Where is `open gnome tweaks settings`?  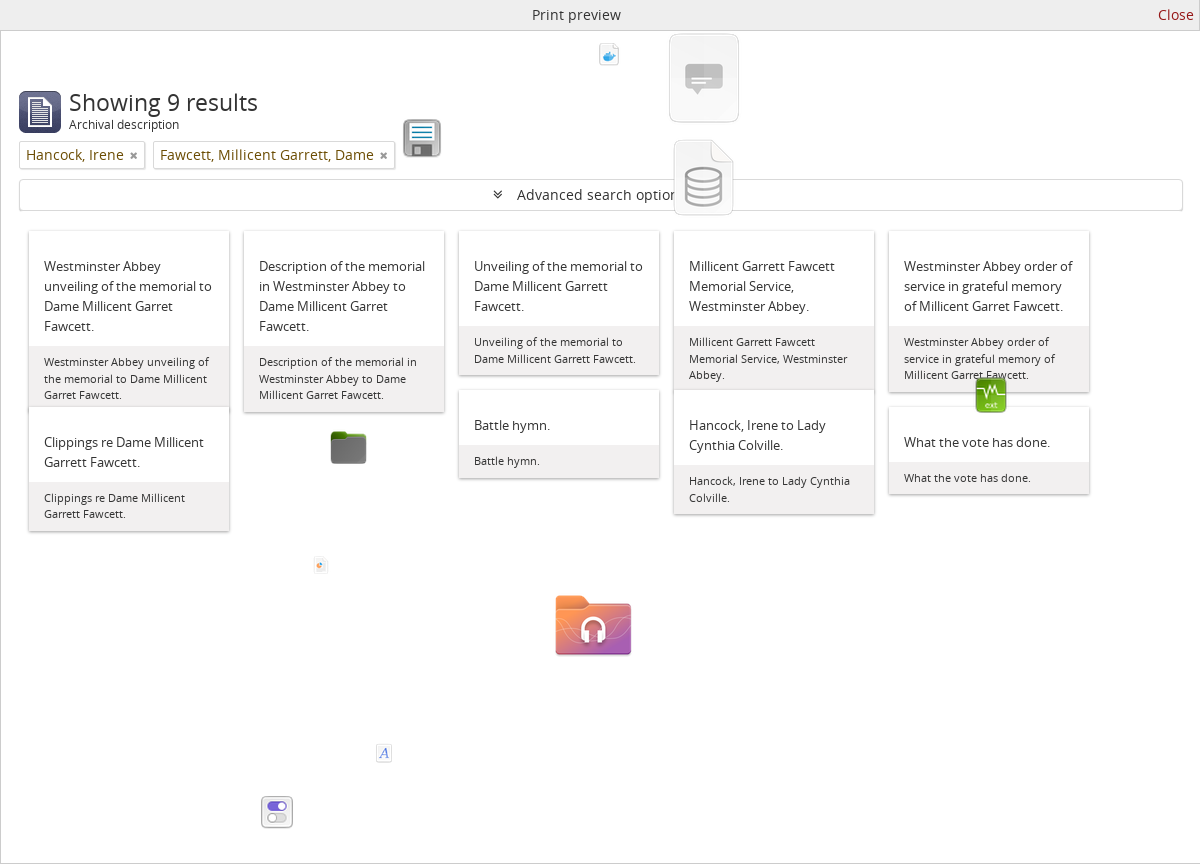
open gnome tweaks settings is located at coordinates (277, 812).